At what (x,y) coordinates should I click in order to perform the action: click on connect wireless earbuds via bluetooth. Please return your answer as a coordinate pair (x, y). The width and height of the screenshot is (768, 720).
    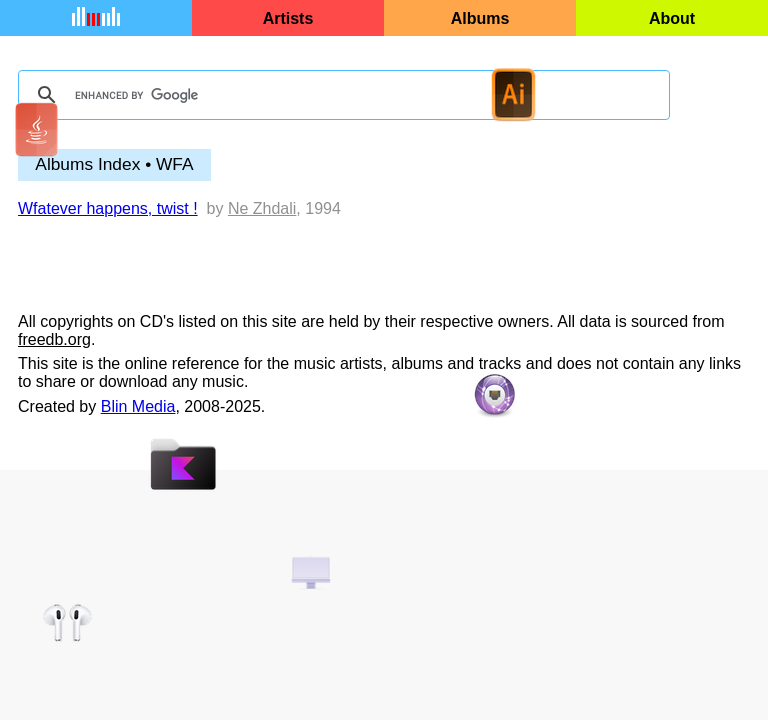
    Looking at the image, I should click on (67, 623).